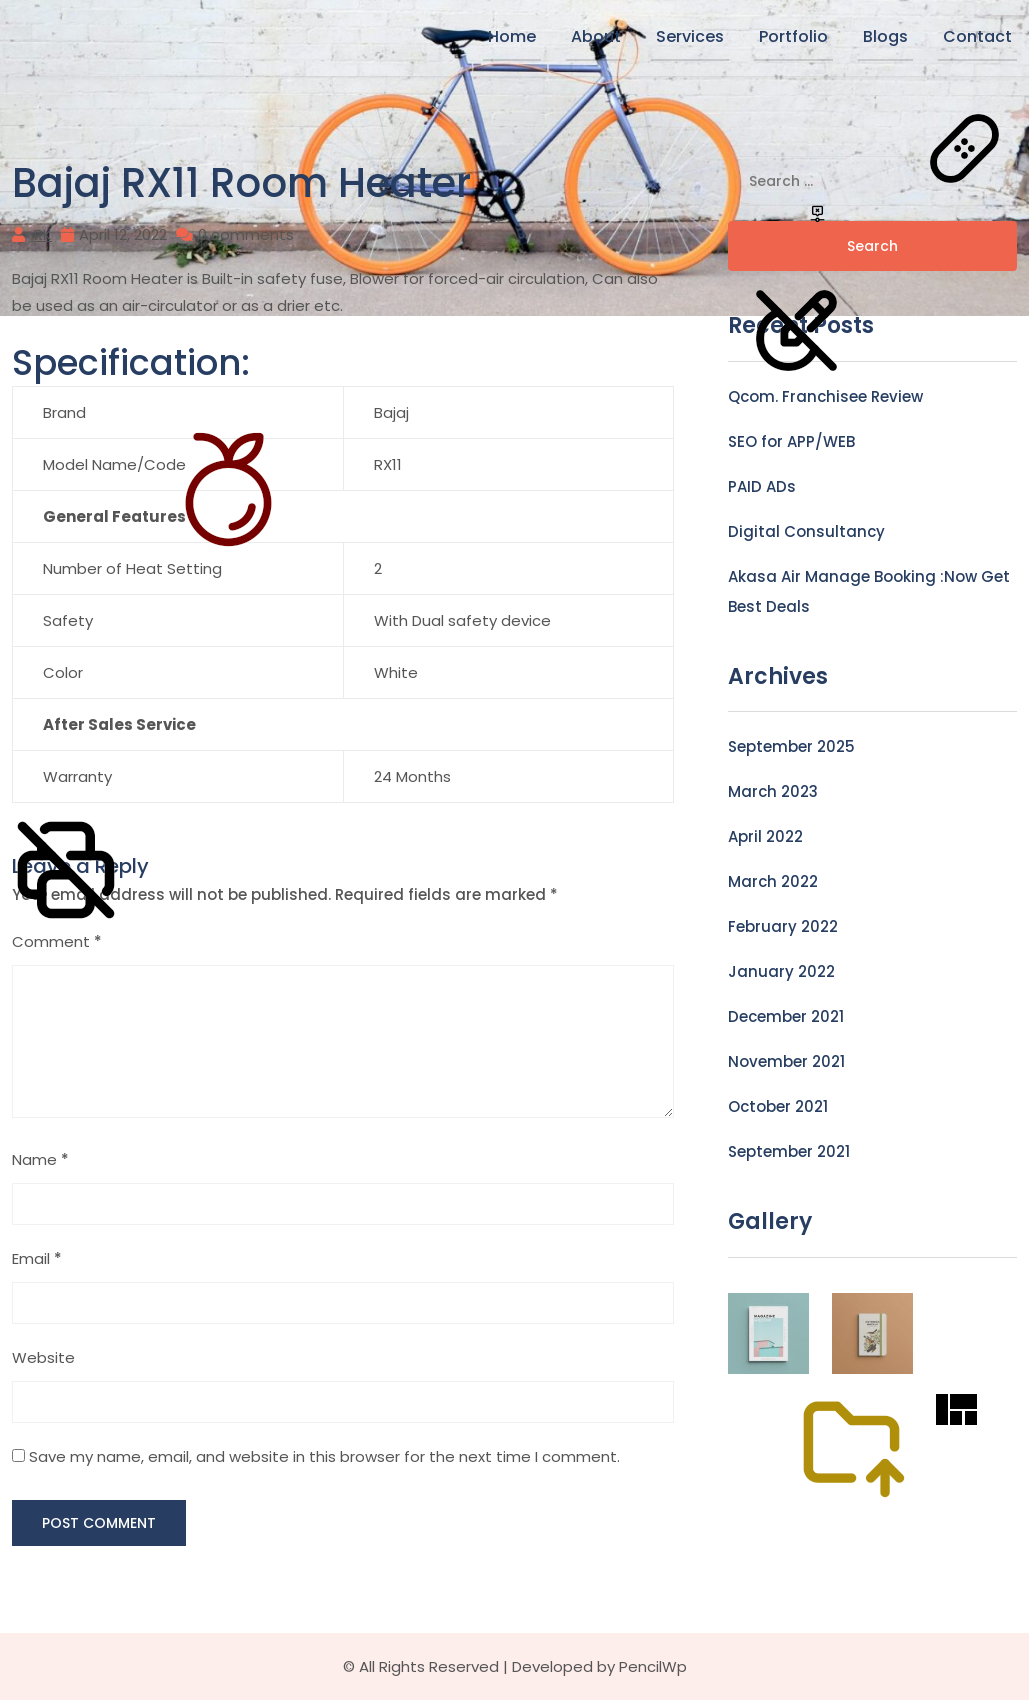 Image resolution: width=1029 pixels, height=1700 pixels. Describe the element at coordinates (851, 1444) in the screenshot. I see `upload file to folder` at that location.